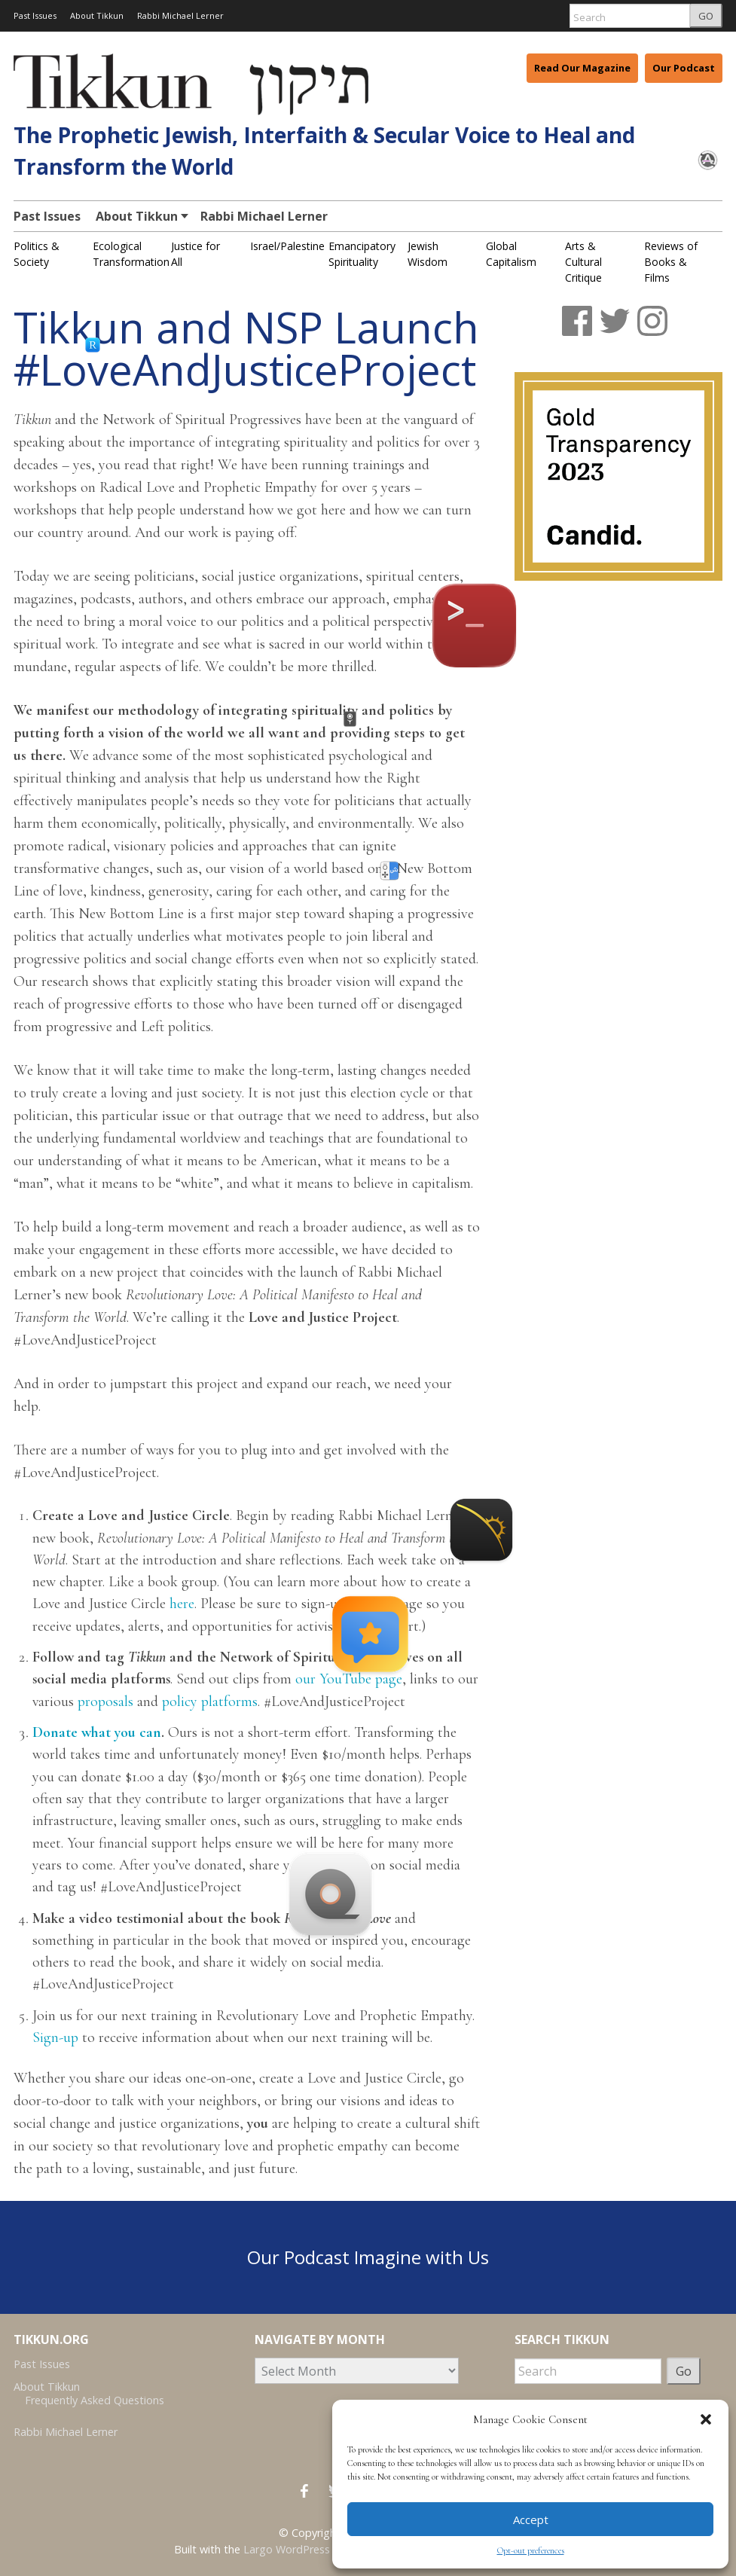  What do you see at coordinates (93, 345) in the screenshot?
I see `open RStudio application` at bounding box center [93, 345].